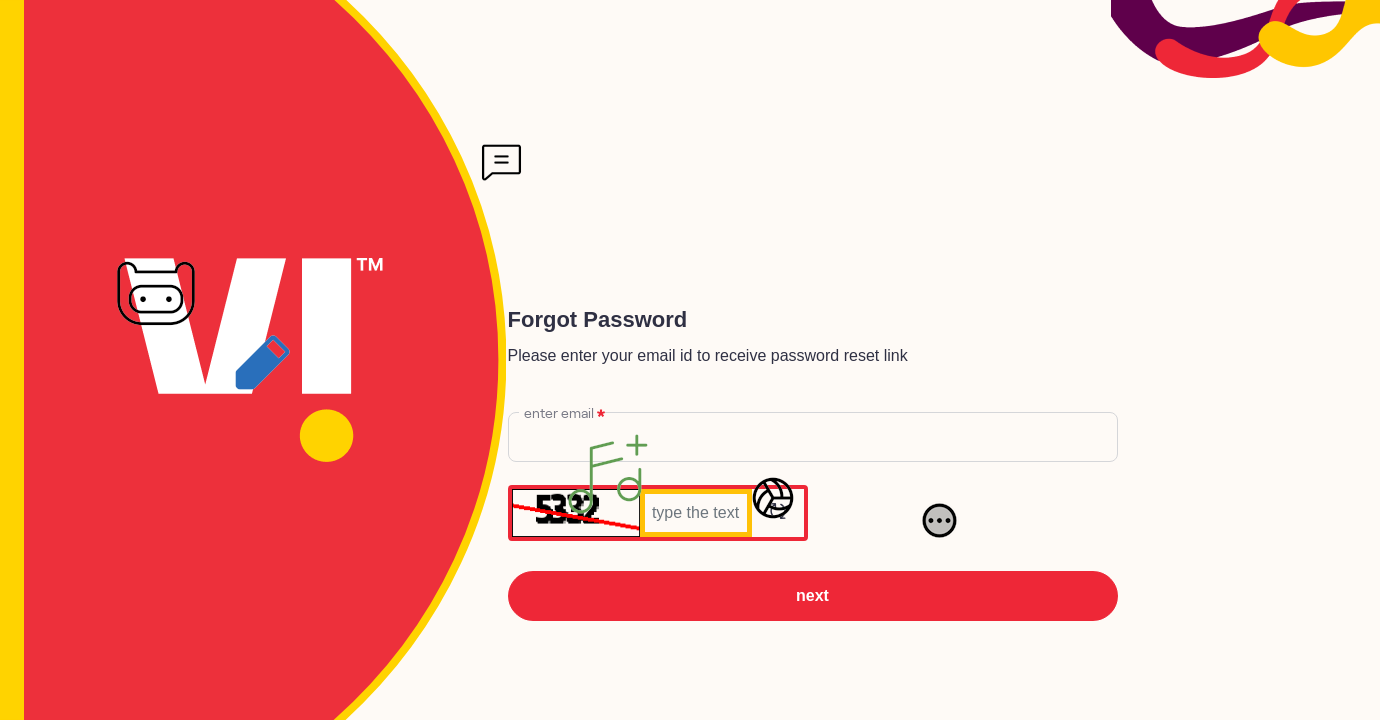 The image size is (1380, 720). What do you see at coordinates (501, 159) in the screenshot?
I see `open chat or messaging` at bounding box center [501, 159].